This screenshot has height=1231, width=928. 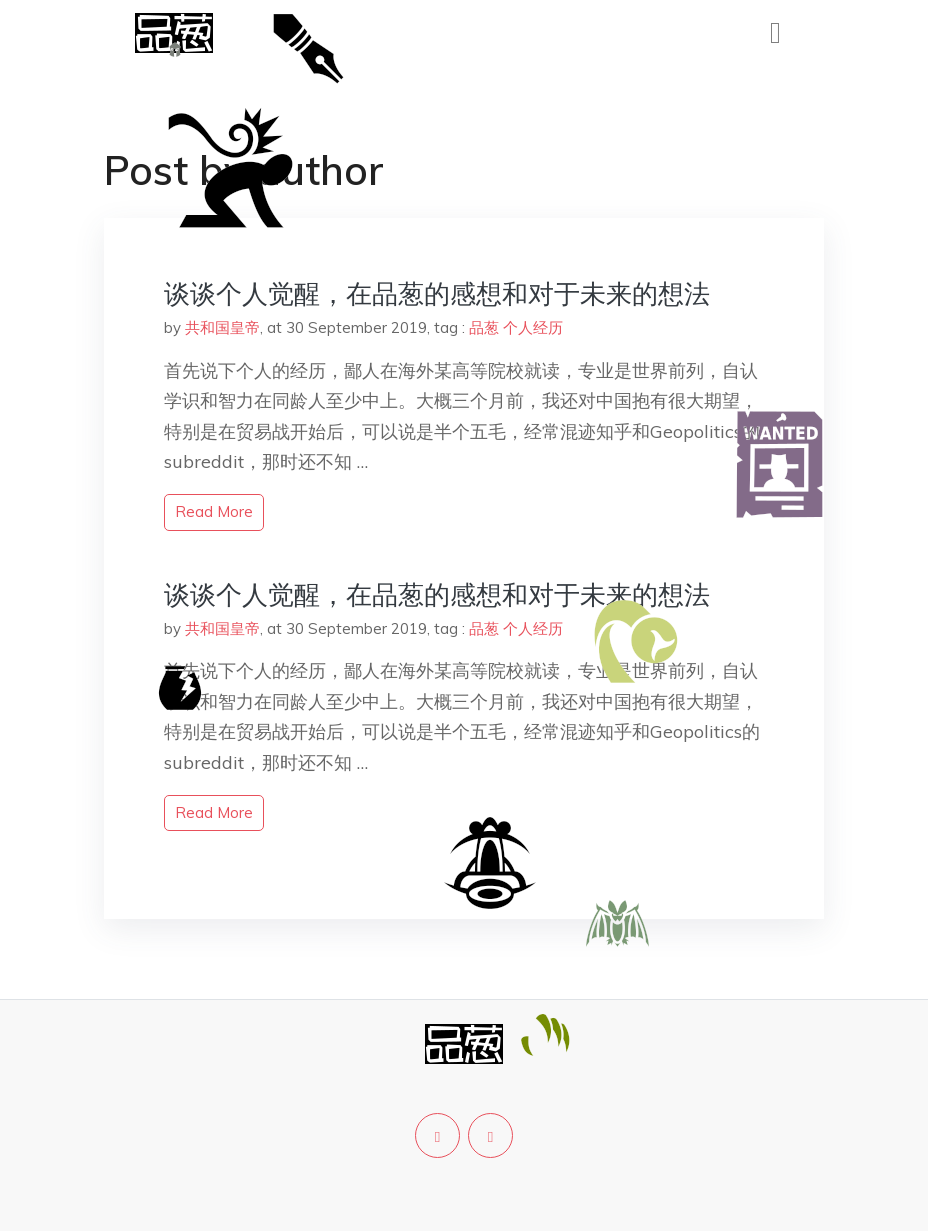 I want to click on alien invasion or UFO event in game, so click(x=490, y=863).